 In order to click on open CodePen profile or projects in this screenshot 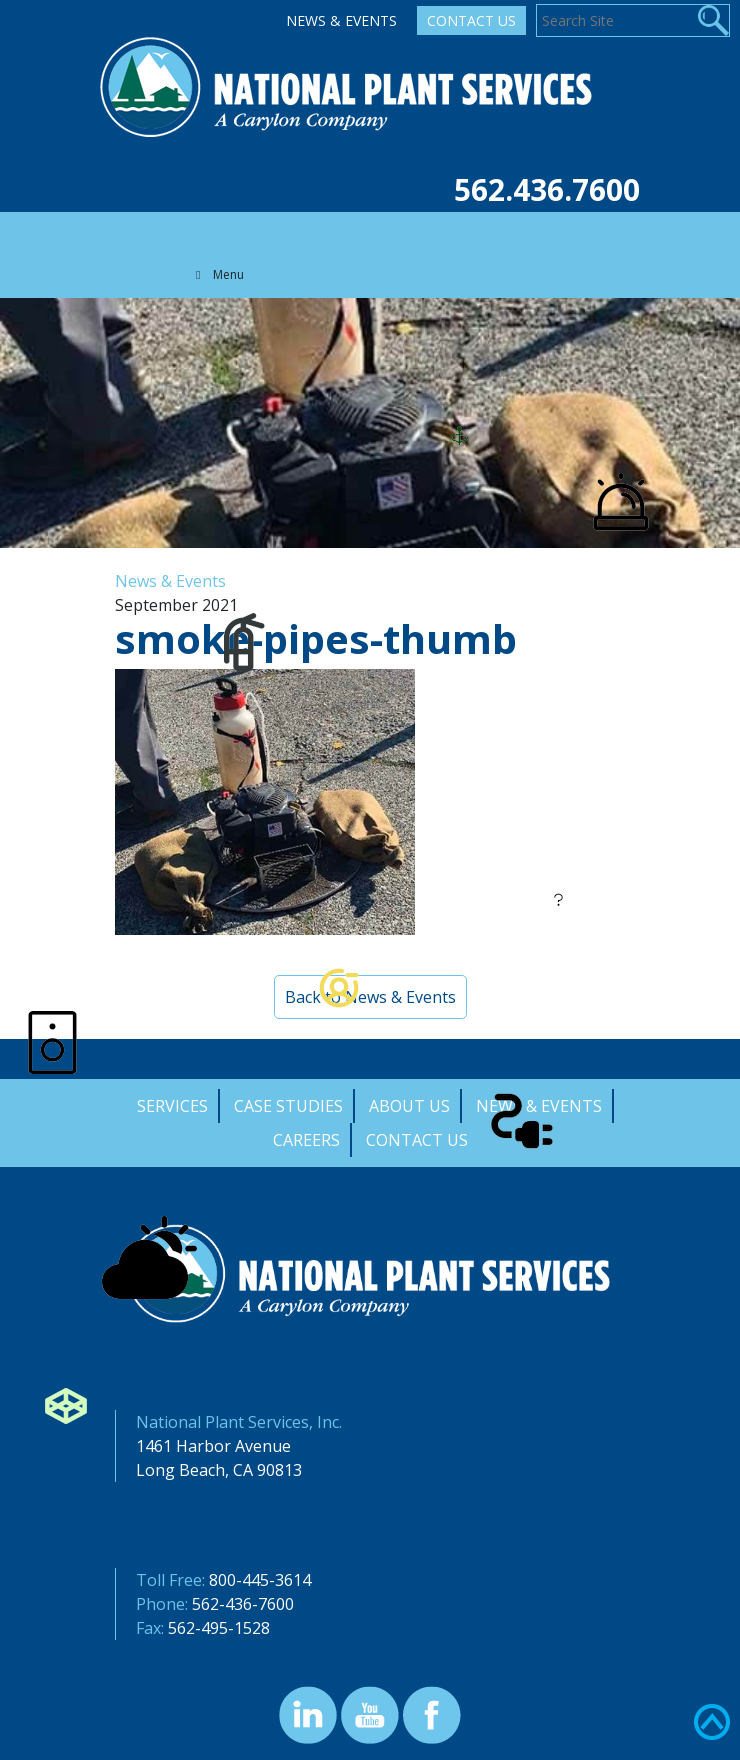, I will do `click(66, 1406)`.